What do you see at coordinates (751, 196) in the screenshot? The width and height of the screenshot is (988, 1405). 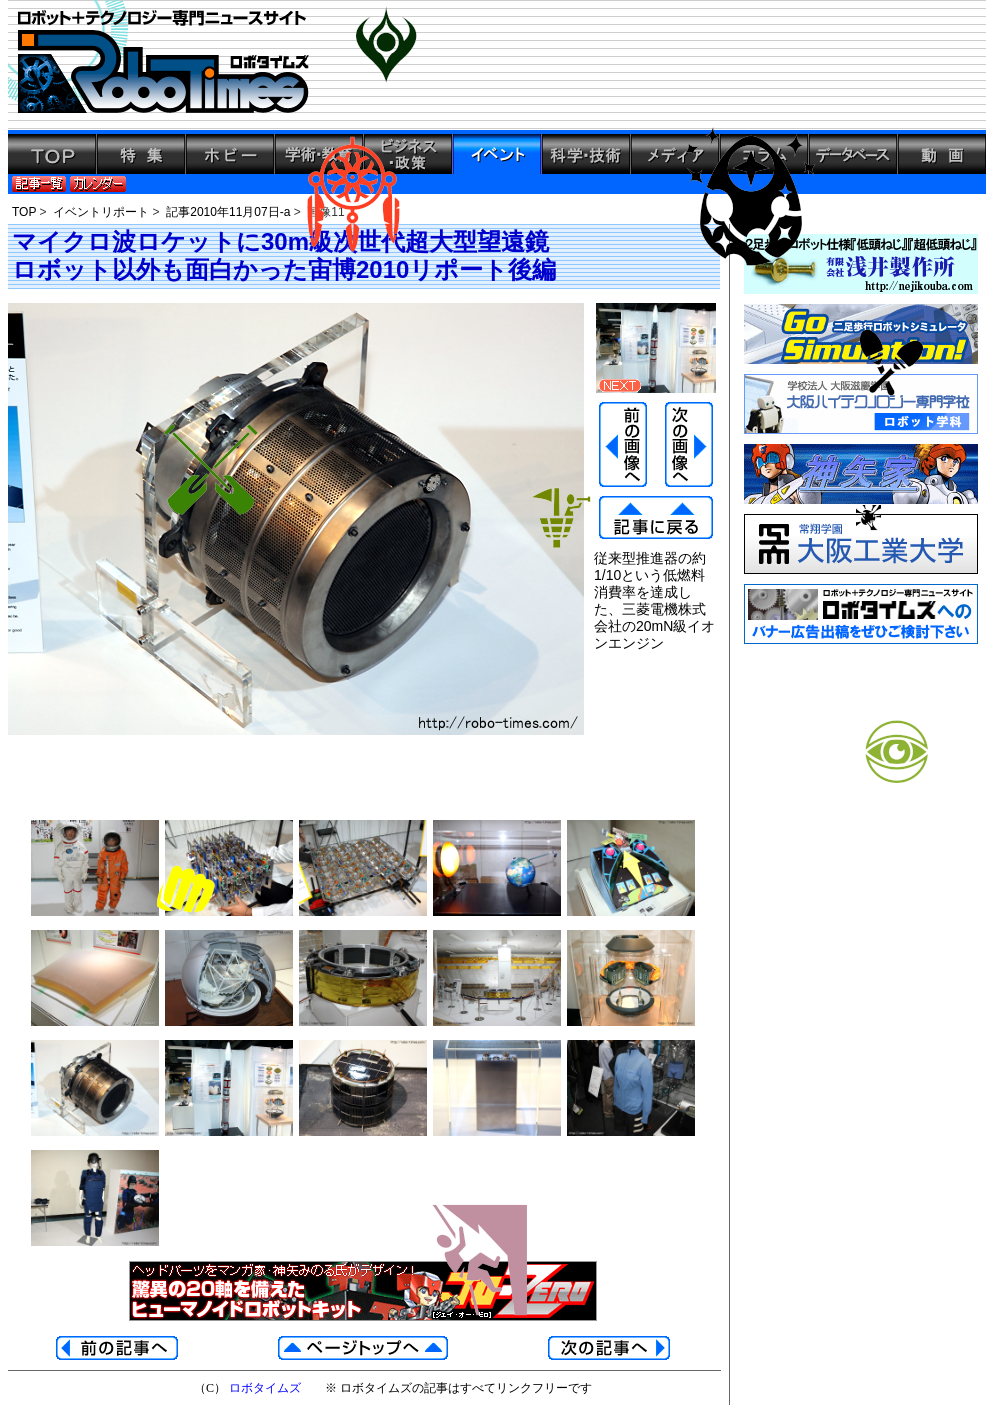 I see `a cosmic or celestial themed collectible item` at bounding box center [751, 196].